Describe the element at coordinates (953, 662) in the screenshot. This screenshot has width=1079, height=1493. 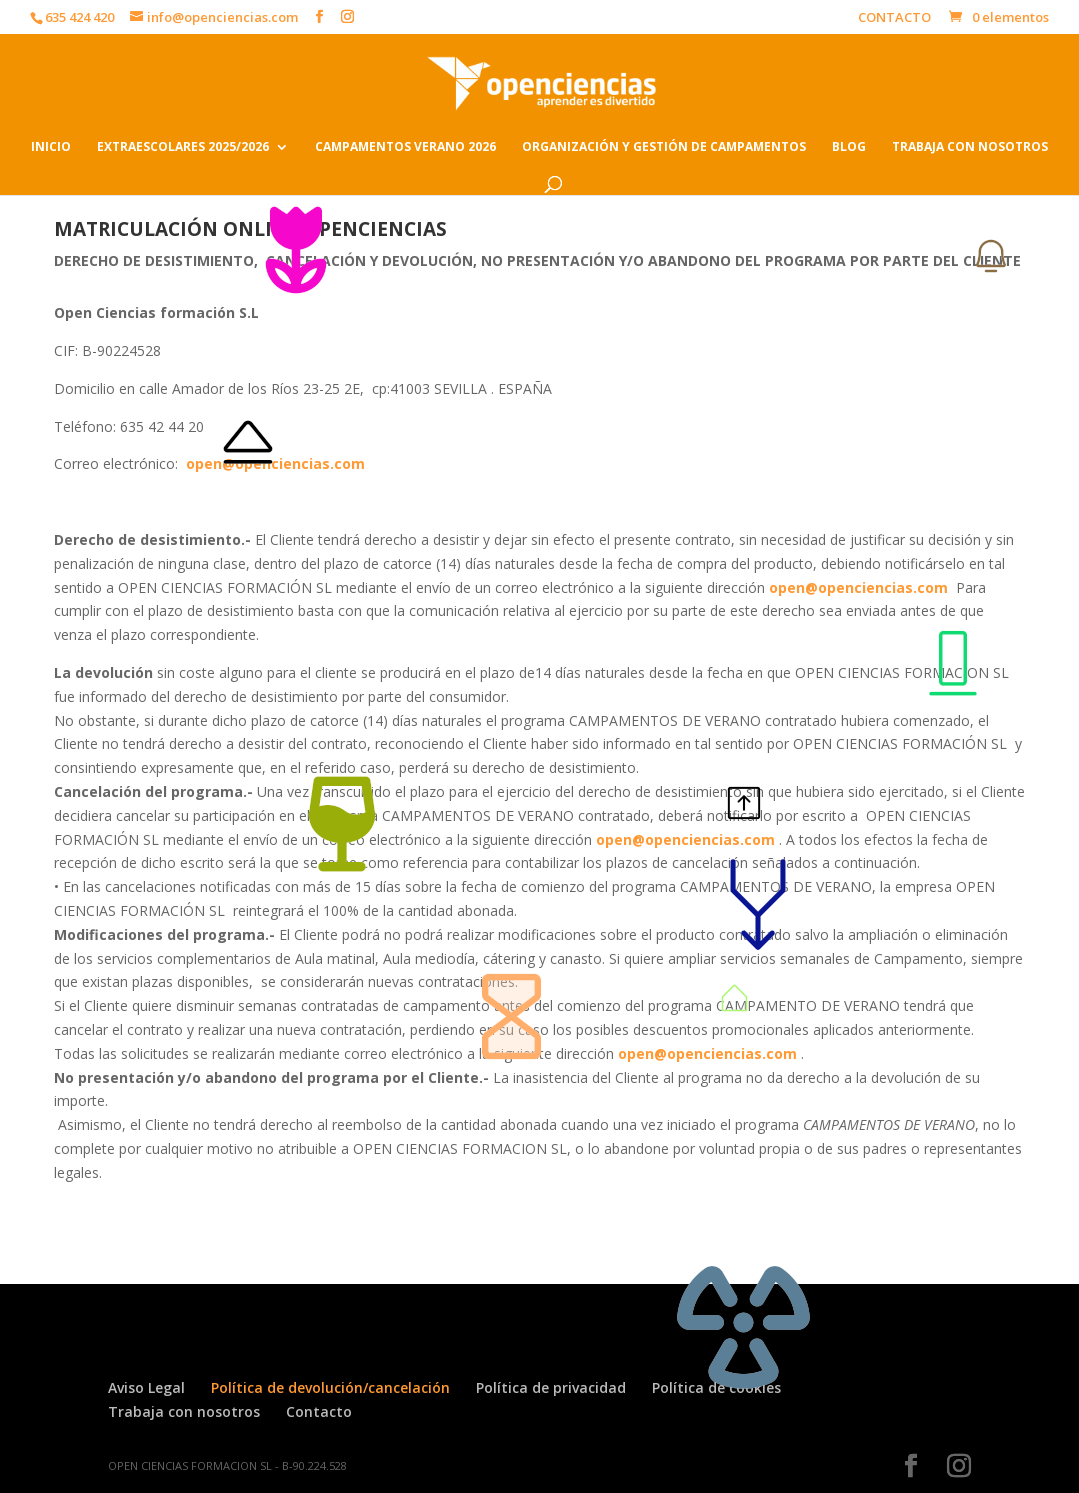
I see `align element to bottom edge` at that location.